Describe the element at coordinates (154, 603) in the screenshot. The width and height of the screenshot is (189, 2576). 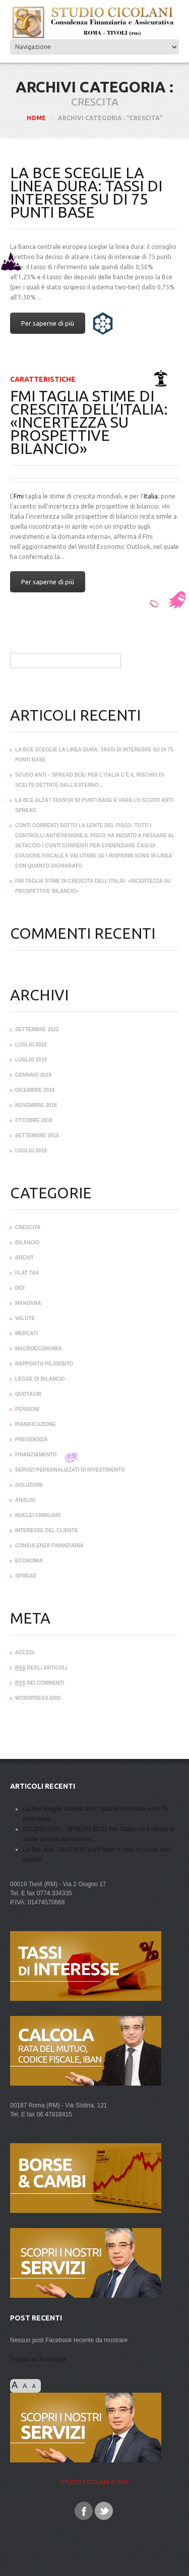
I see `indicates a religious or Easter-themed game element` at that location.